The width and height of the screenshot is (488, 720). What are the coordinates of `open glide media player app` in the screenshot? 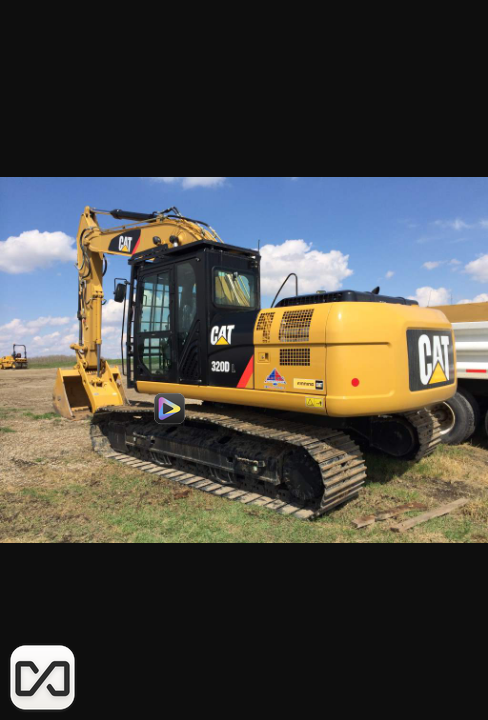 It's located at (169, 408).